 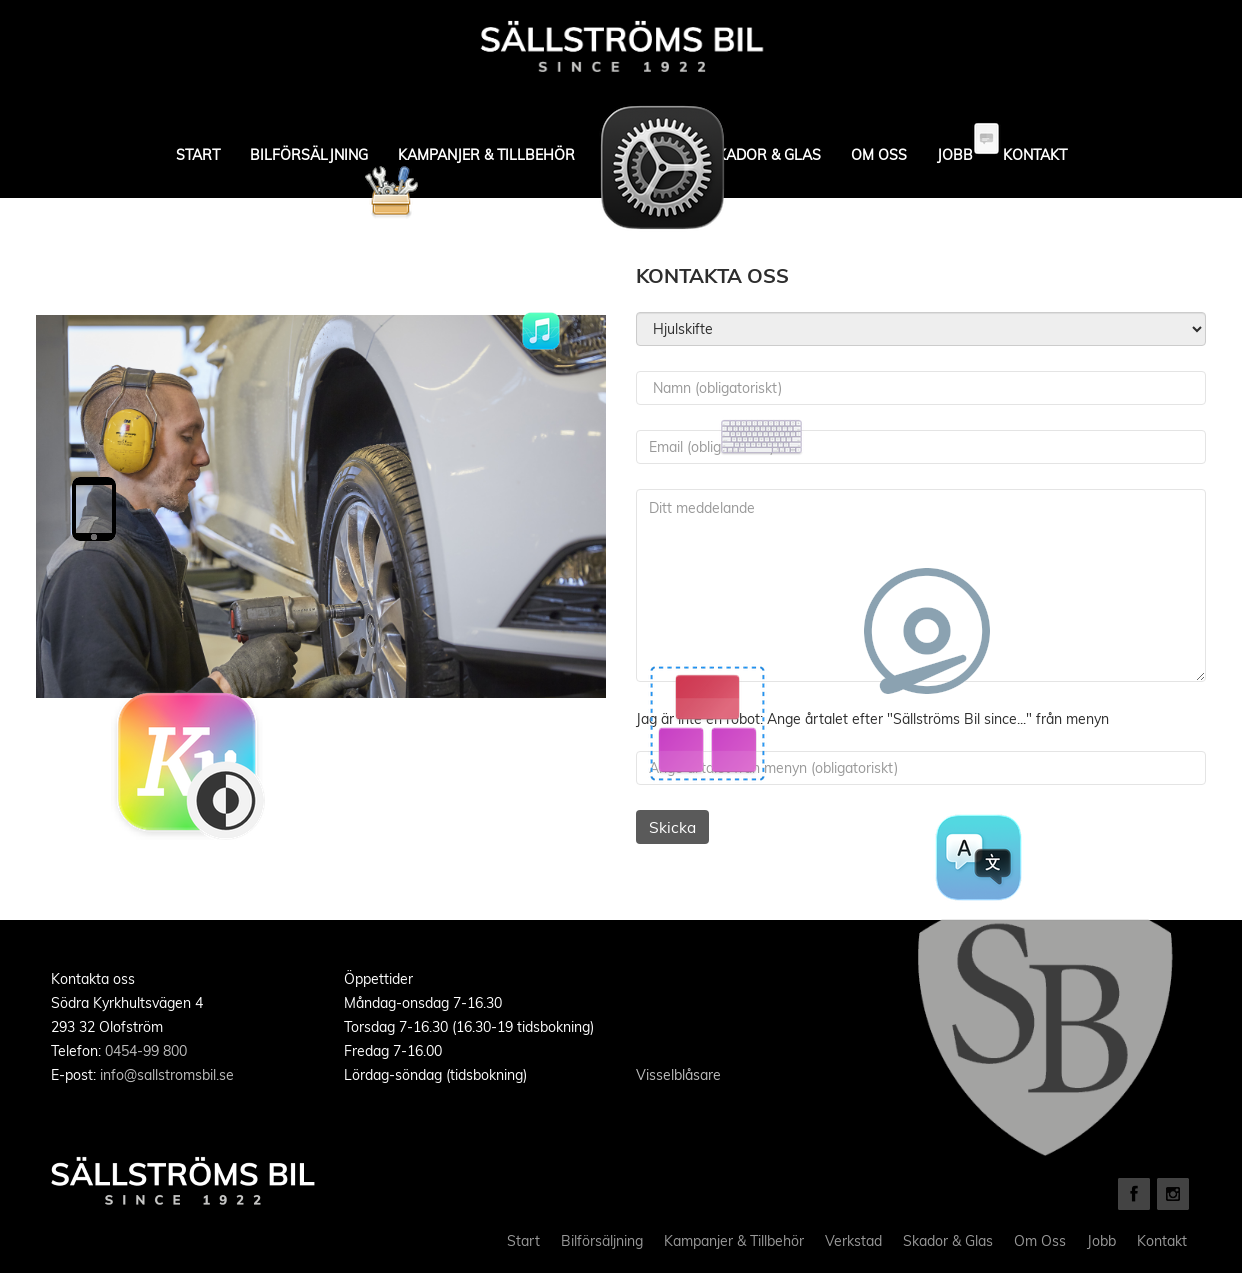 I want to click on view connected iPad Air device, so click(x=94, y=509).